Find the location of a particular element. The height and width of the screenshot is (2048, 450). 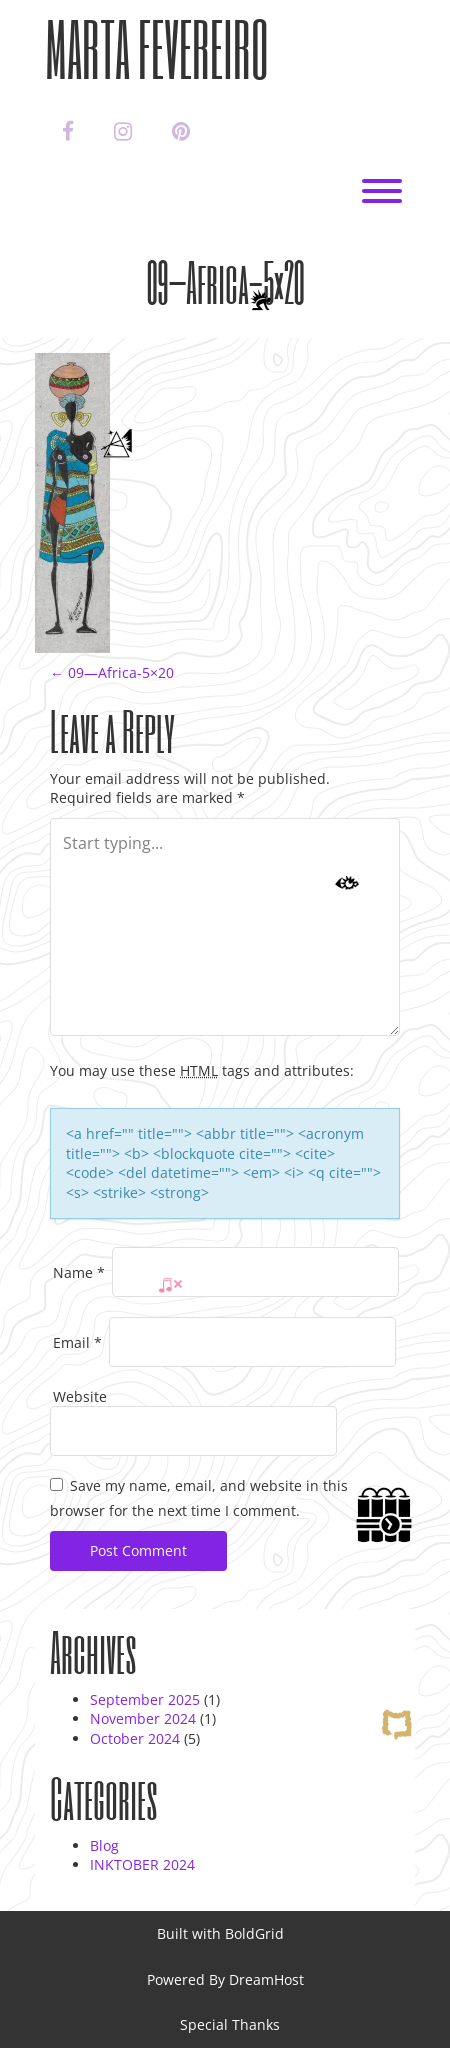

indicates digestive or gastrointestinal health tracking is located at coordinates (396, 1724).